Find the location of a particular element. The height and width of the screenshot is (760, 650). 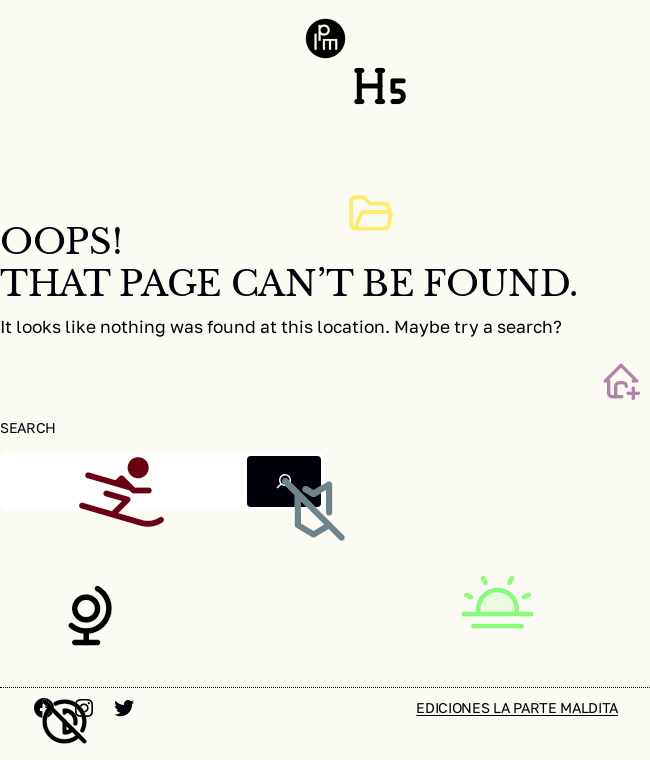

disable badge notifications is located at coordinates (313, 509).